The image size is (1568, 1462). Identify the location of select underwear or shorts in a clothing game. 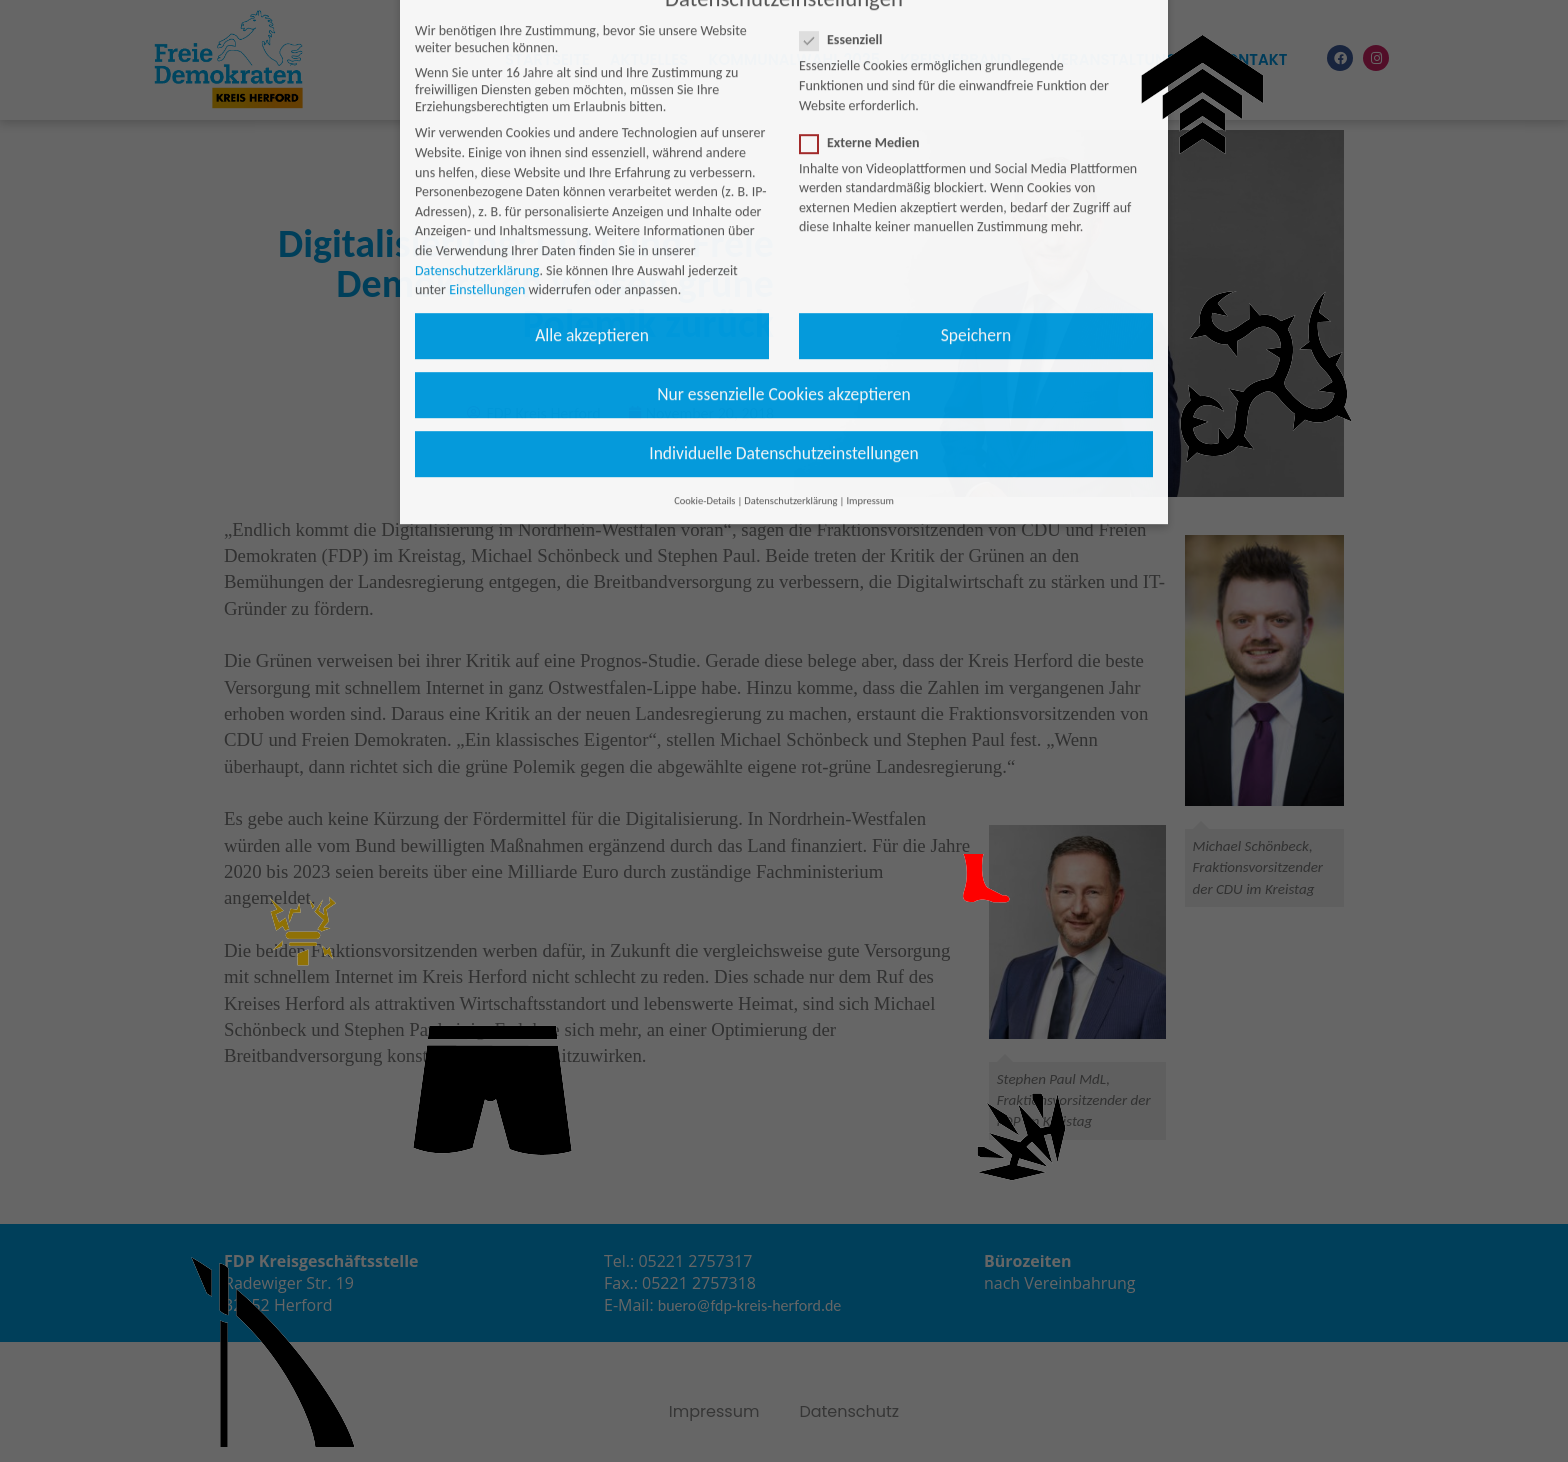
(492, 1090).